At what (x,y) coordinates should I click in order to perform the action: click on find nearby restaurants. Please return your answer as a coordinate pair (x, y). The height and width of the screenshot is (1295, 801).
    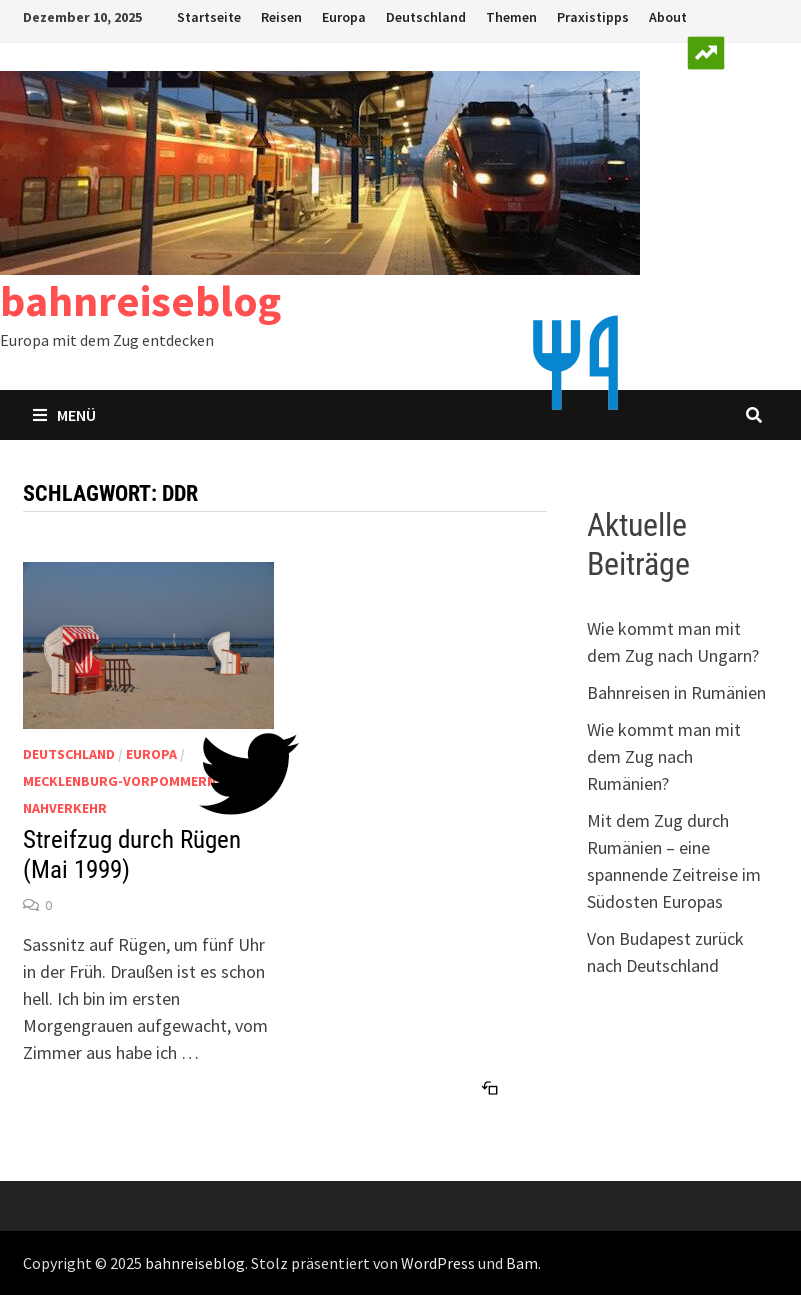
    Looking at the image, I should click on (575, 362).